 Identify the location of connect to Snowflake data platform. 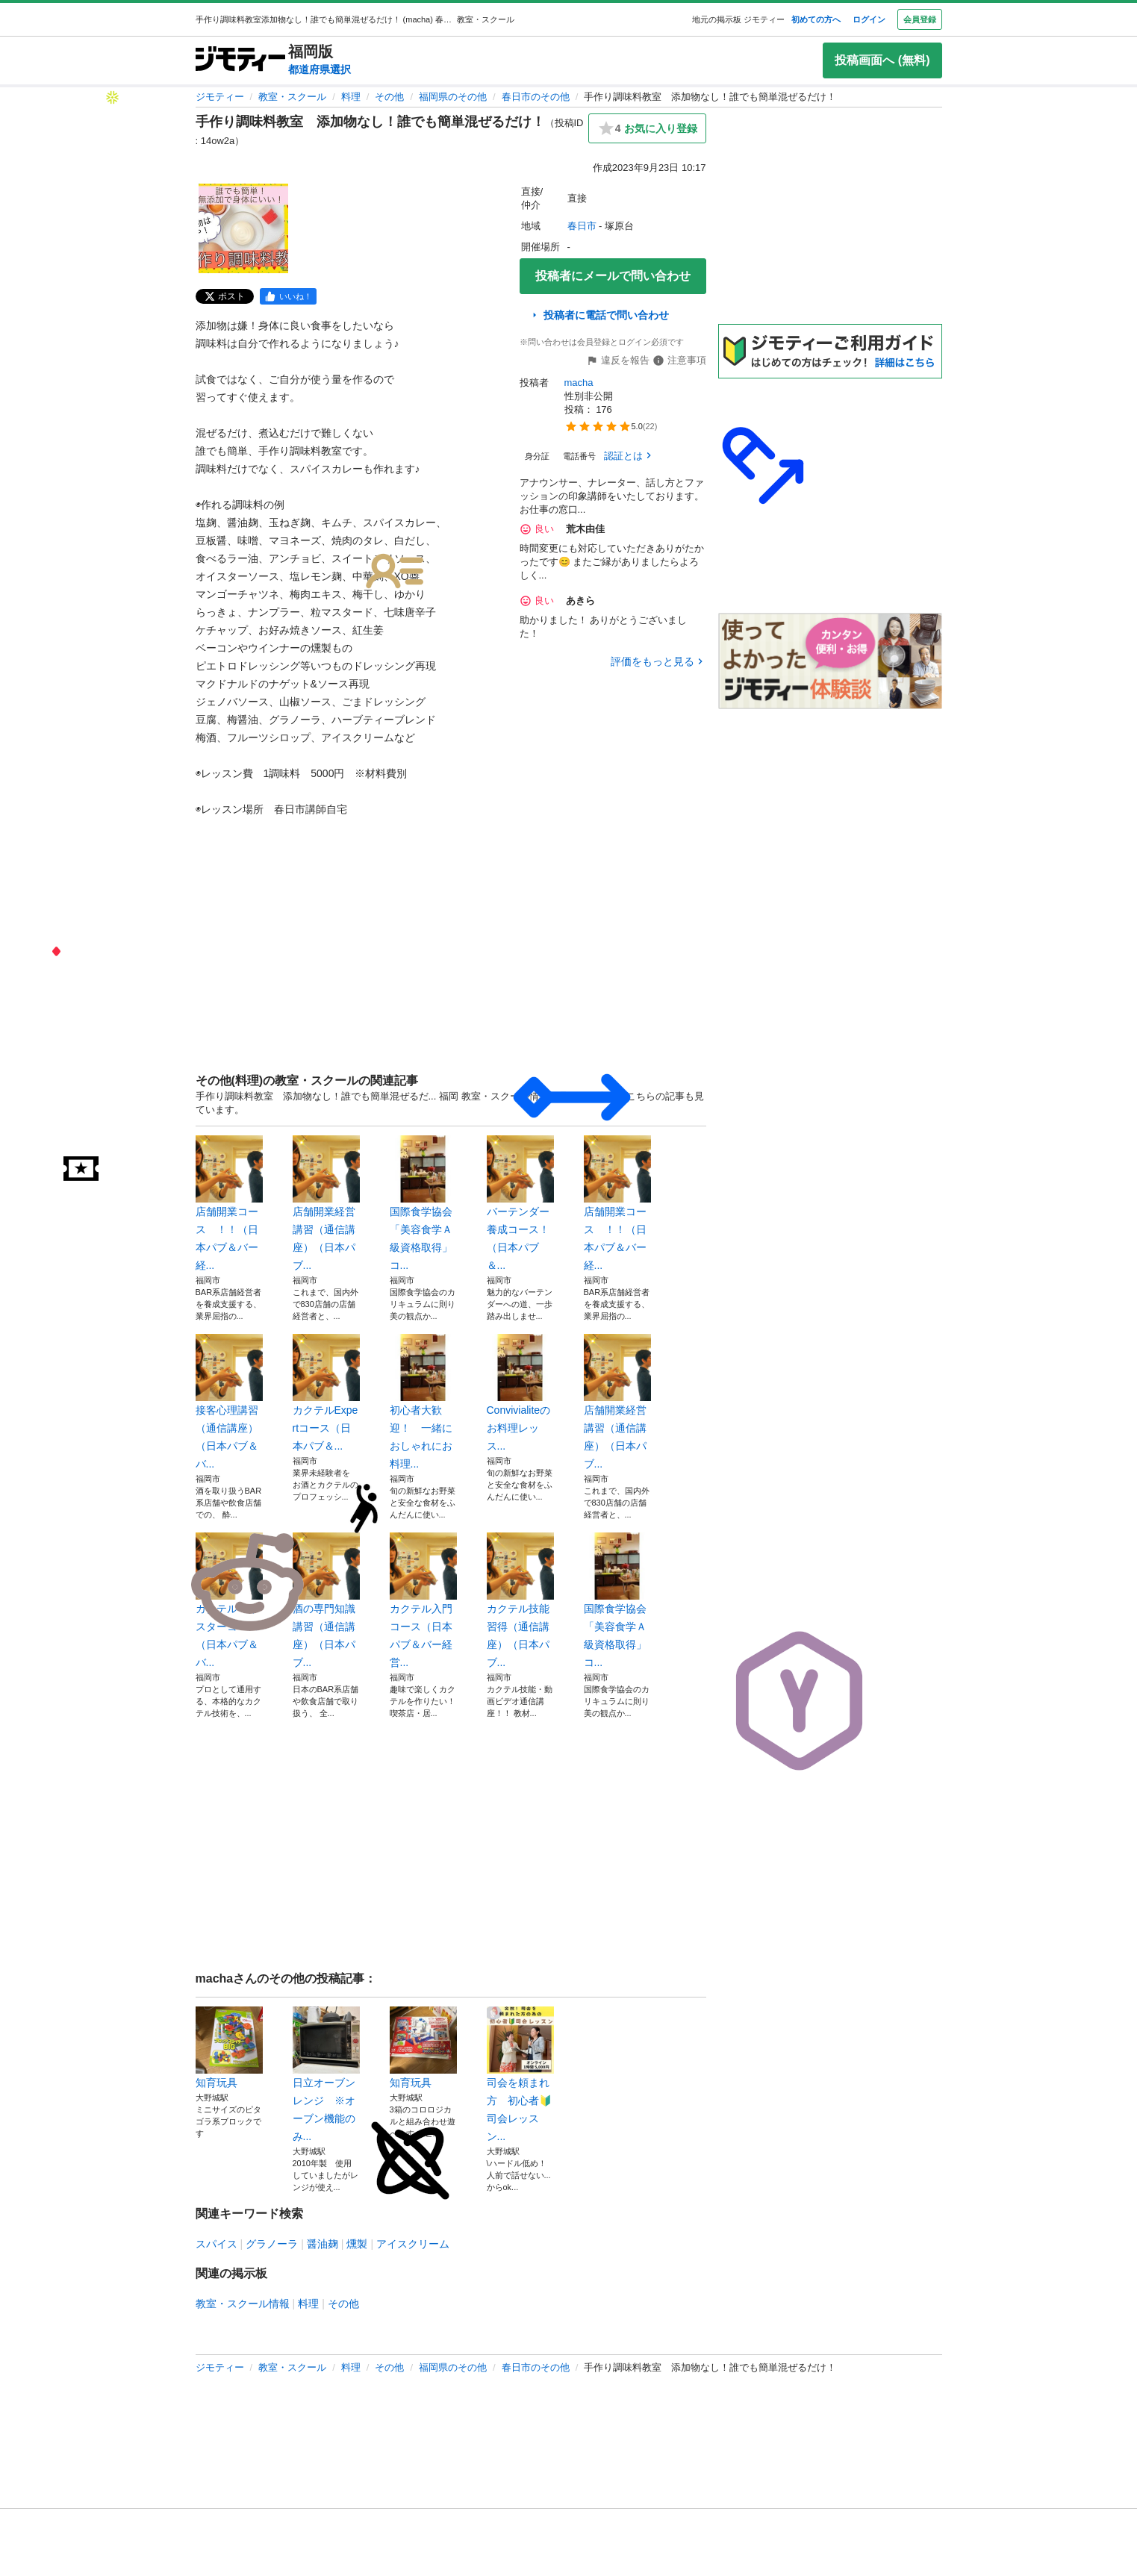
(112, 97).